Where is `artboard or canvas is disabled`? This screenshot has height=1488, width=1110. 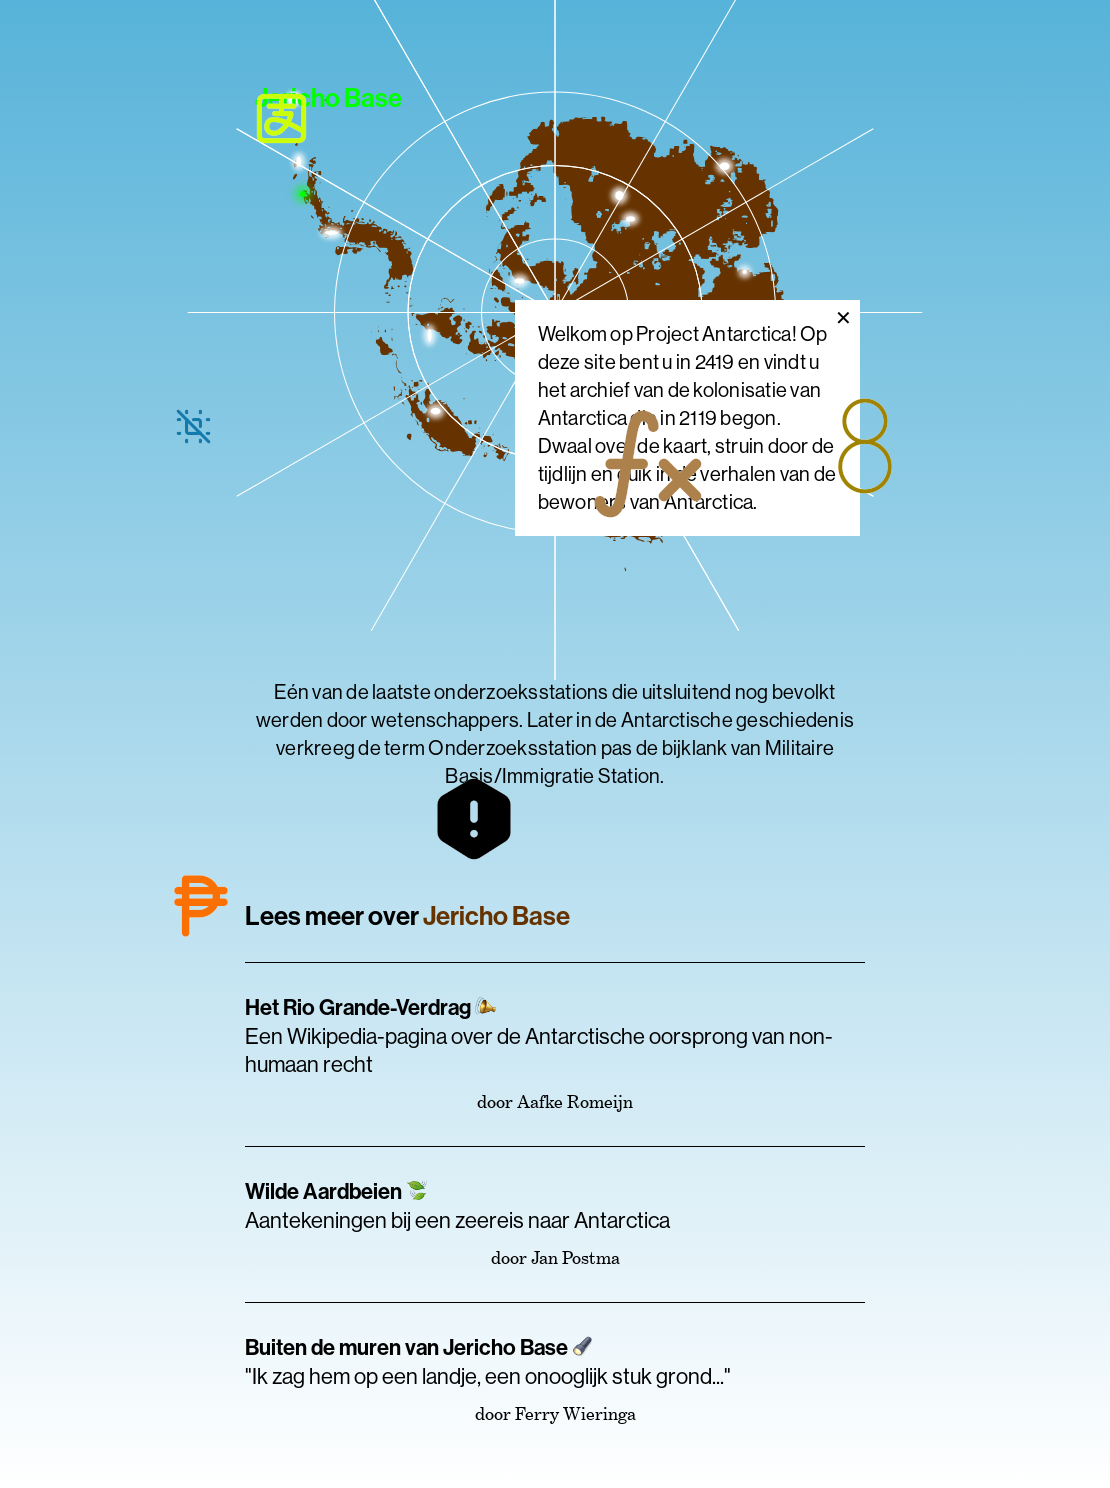
artboard or canvas is disabled is located at coordinates (193, 426).